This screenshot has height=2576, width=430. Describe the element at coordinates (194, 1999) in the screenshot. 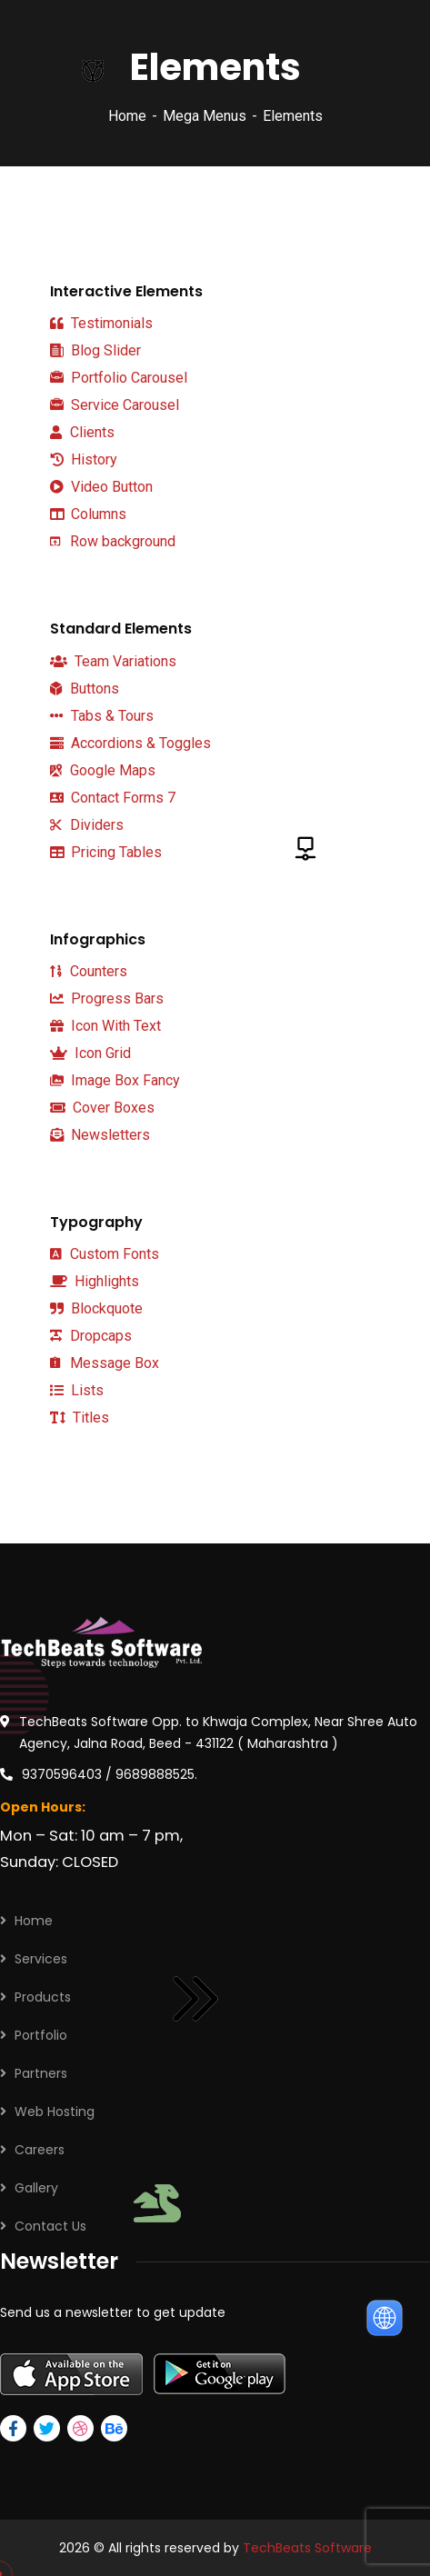

I see `skip forward or advance to next item` at that location.